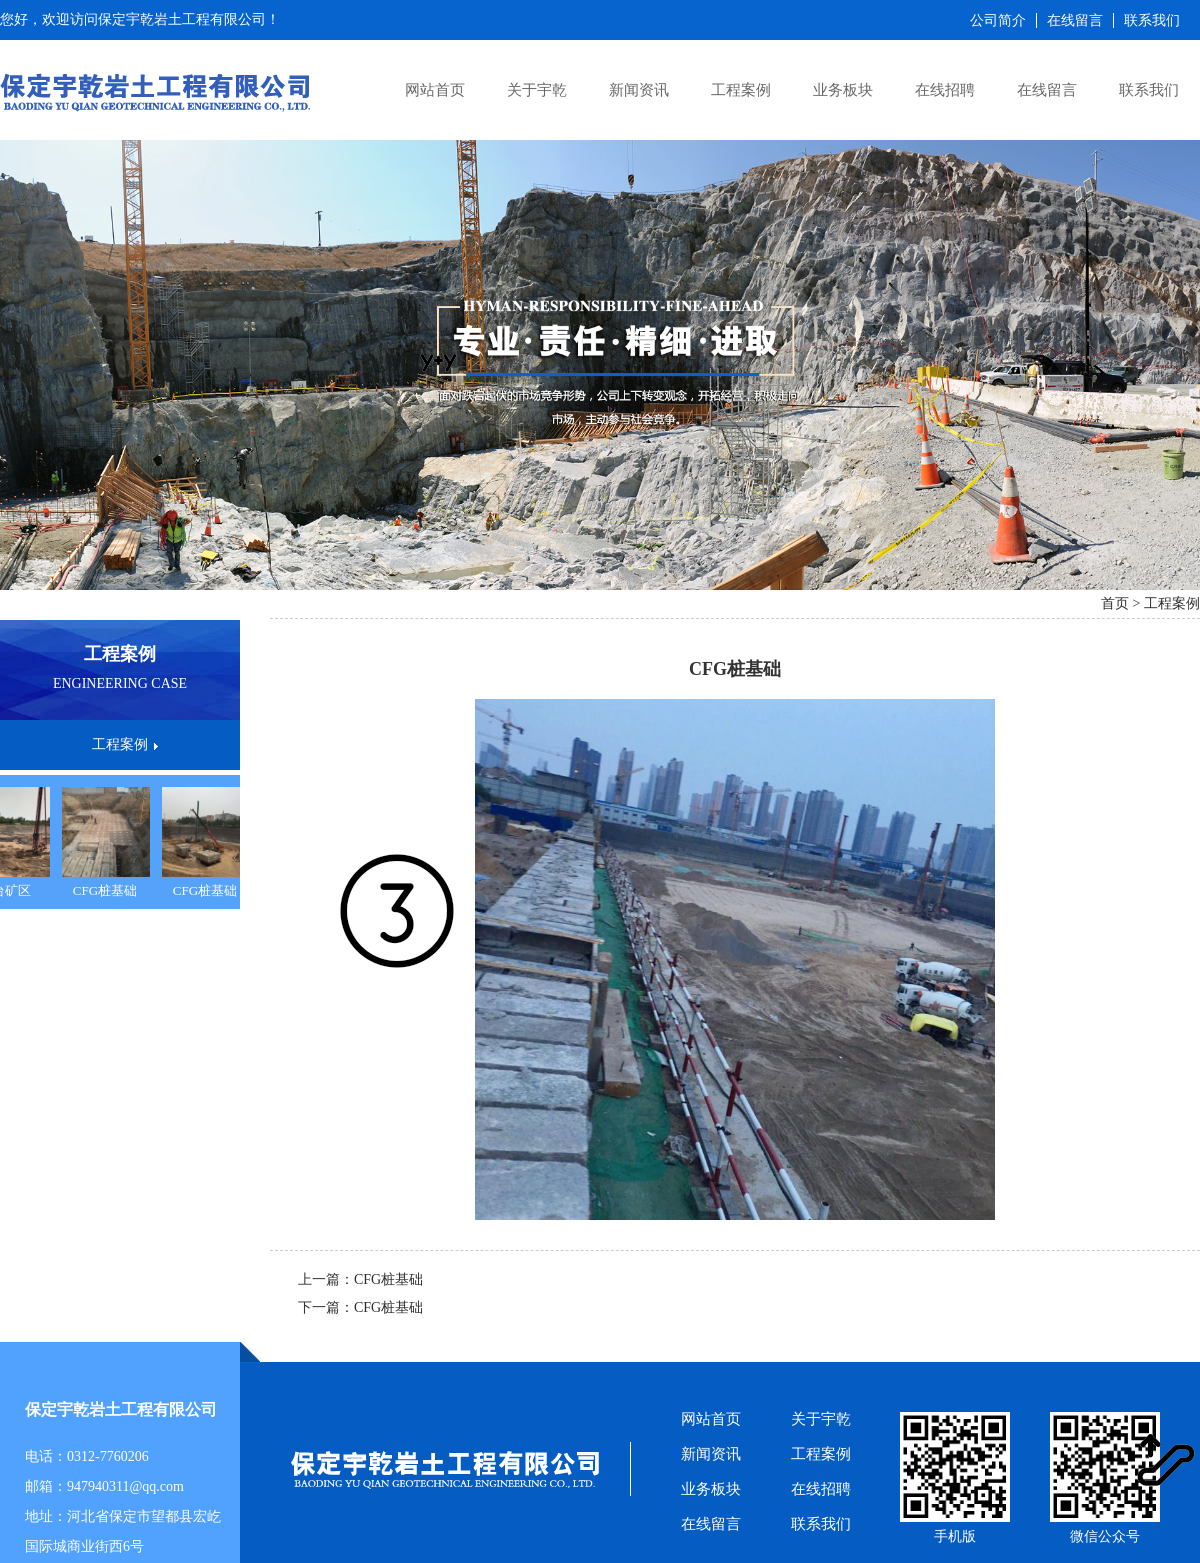 This screenshot has height=1563, width=1200. What do you see at coordinates (397, 911) in the screenshot?
I see `step 3 in a multi-step process` at bounding box center [397, 911].